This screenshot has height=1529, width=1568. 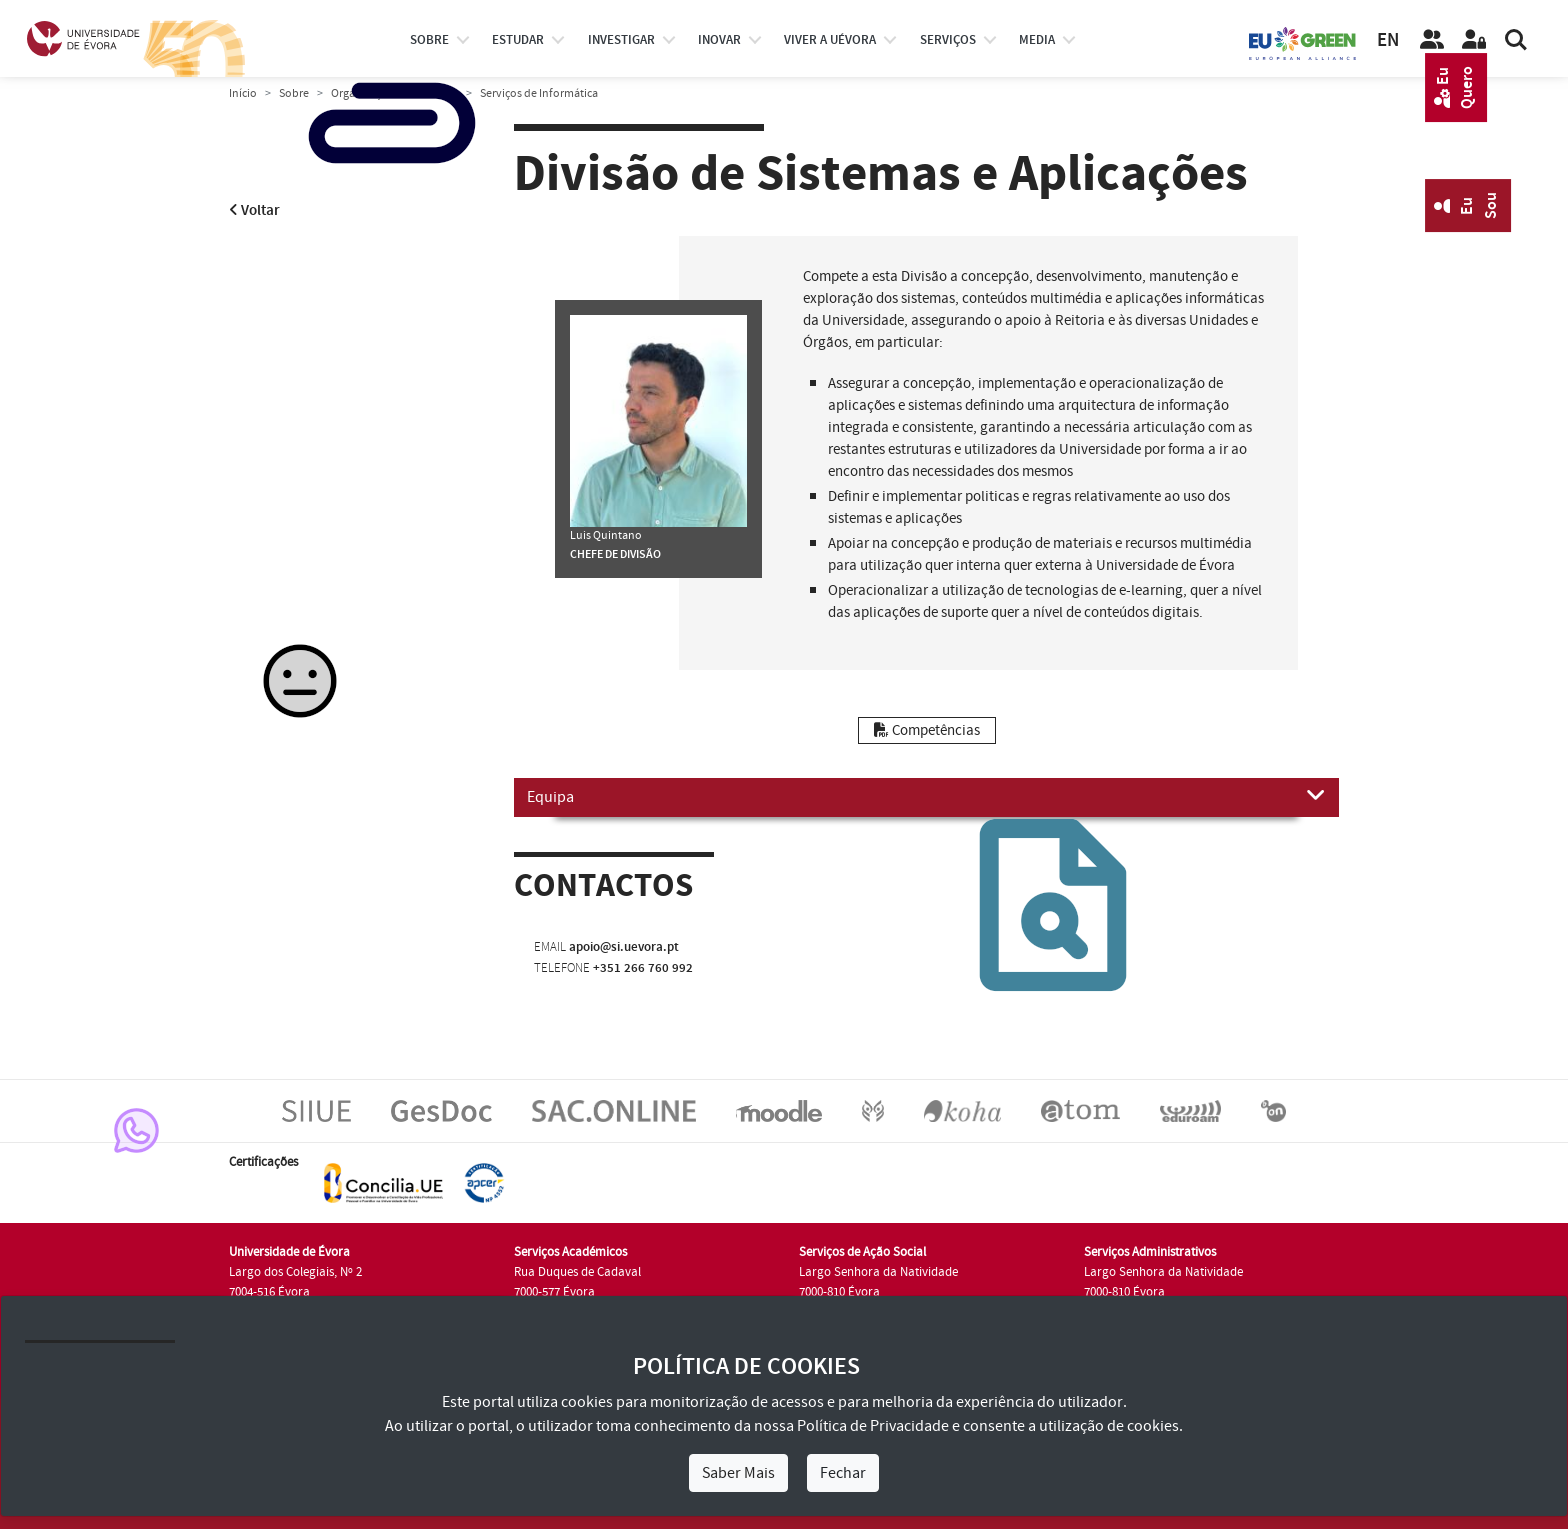 What do you see at coordinates (136, 1130) in the screenshot?
I see `open WhatsApp messaging app` at bounding box center [136, 1130].